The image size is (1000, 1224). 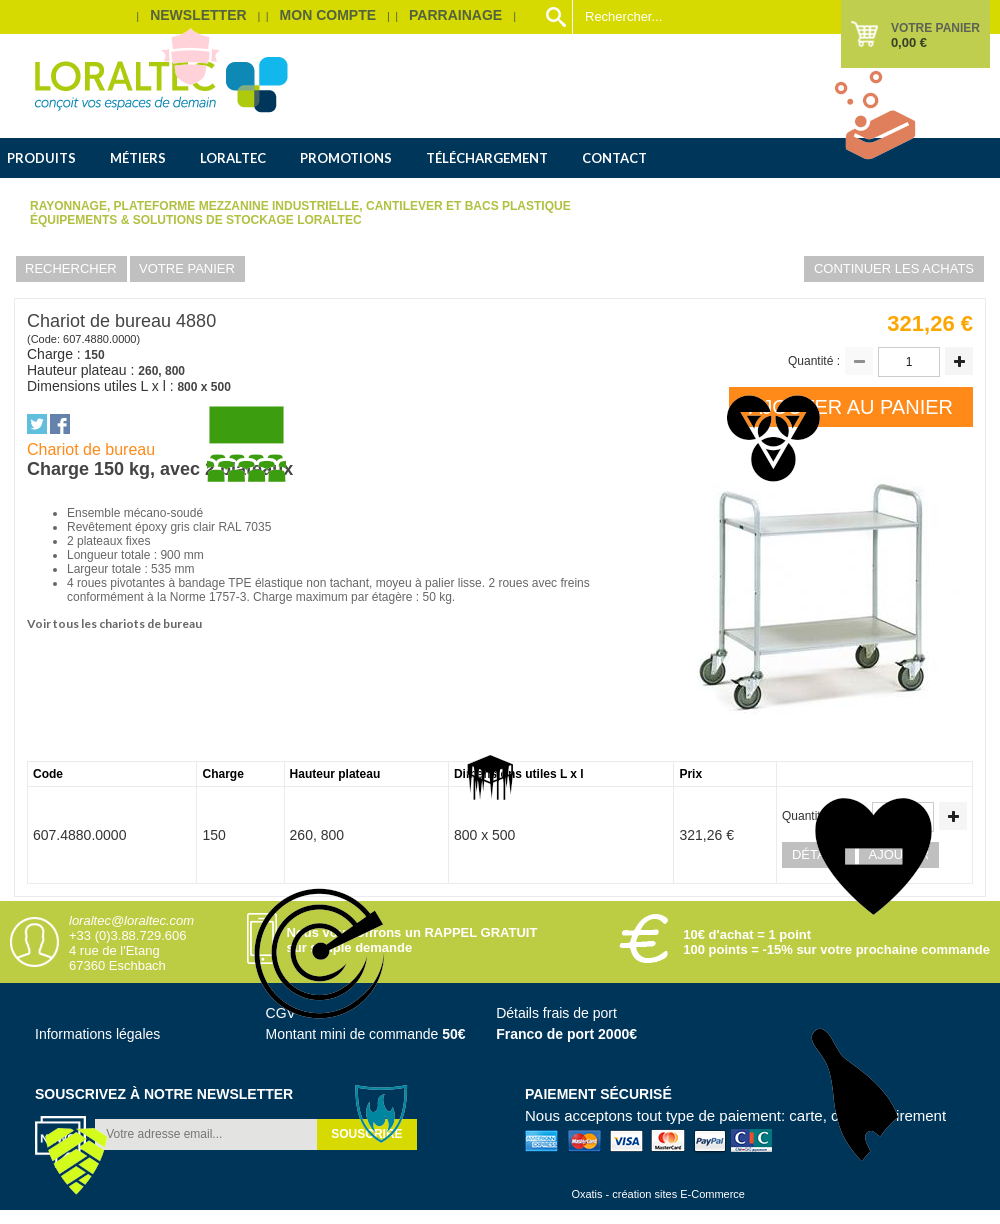 I want to click on remove from favorites, so click(x=873, y=856).